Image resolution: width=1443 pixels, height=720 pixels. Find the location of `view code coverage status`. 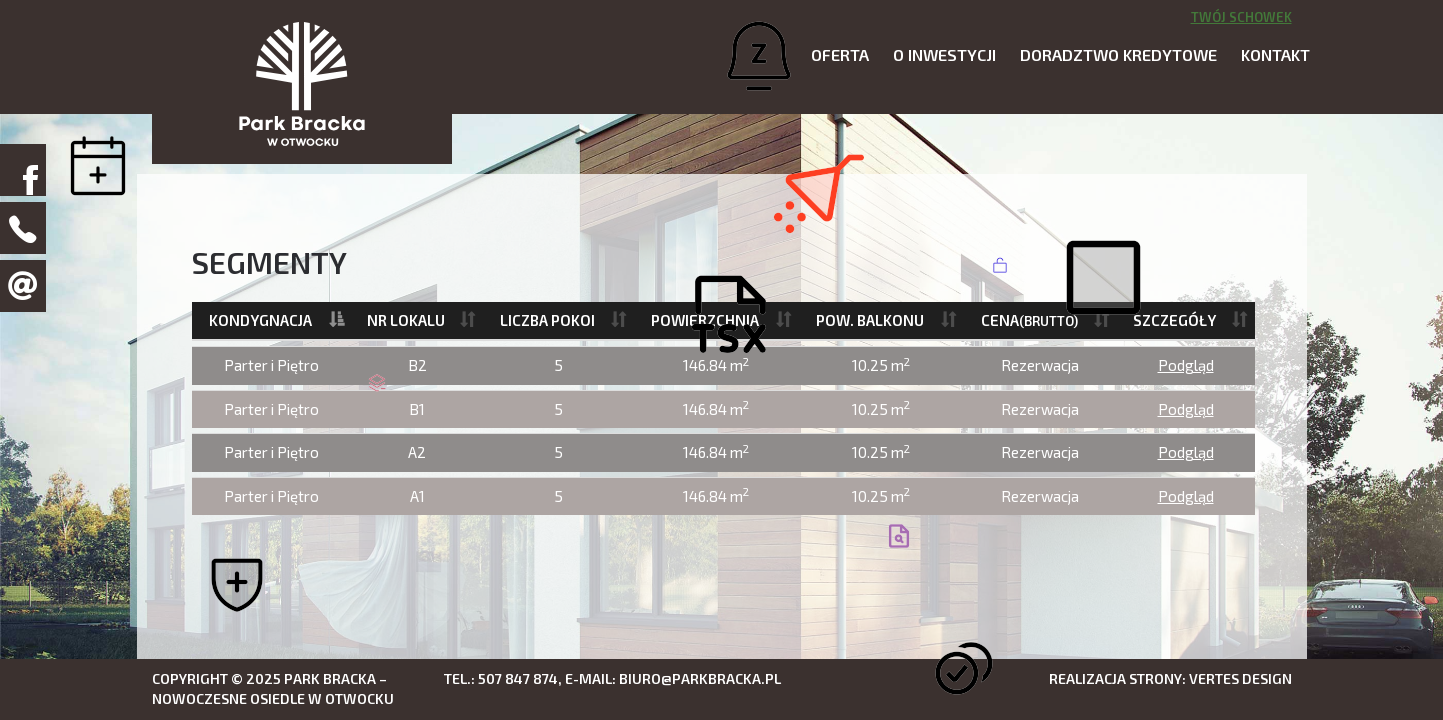

view code coverage status is located at coordinates (964, 666).